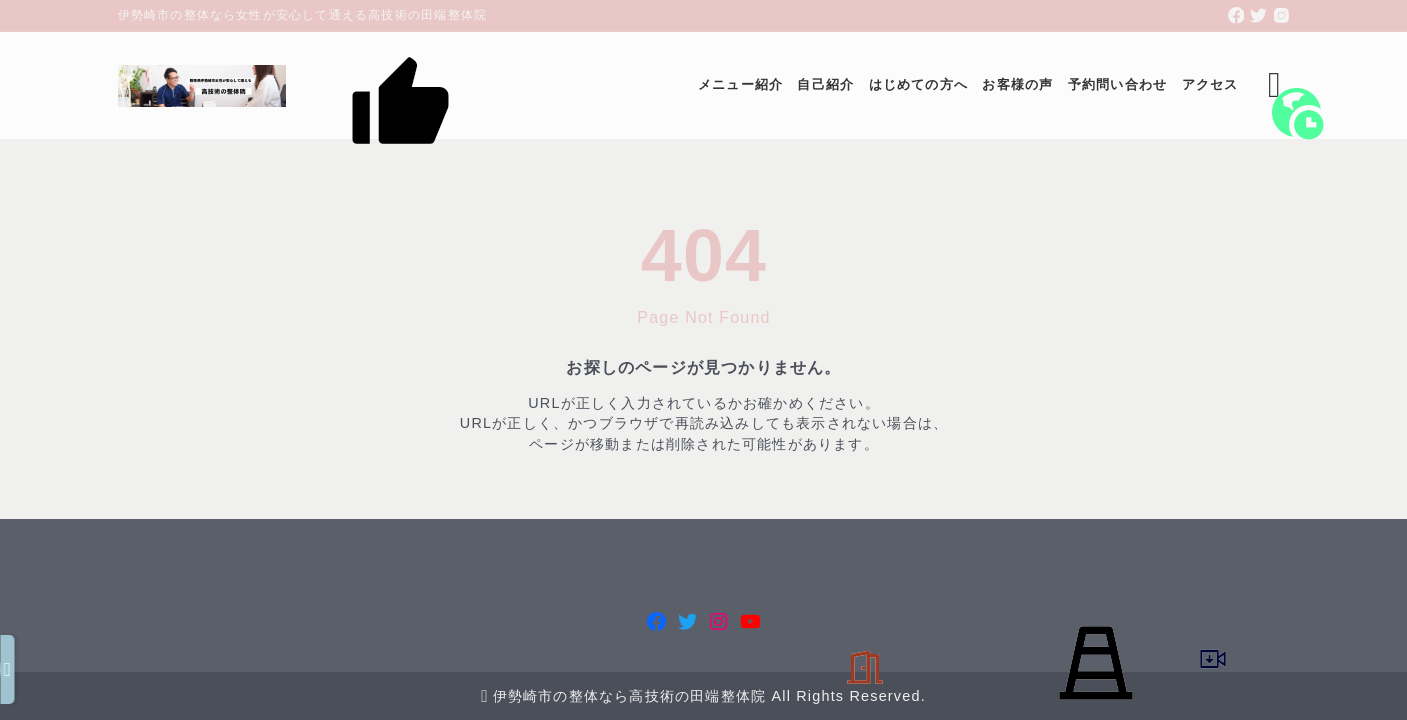 Image resolution: width=1407 pixels, height=720 pixels. I want to click on view or set time zone settings, so click(1296, 112).